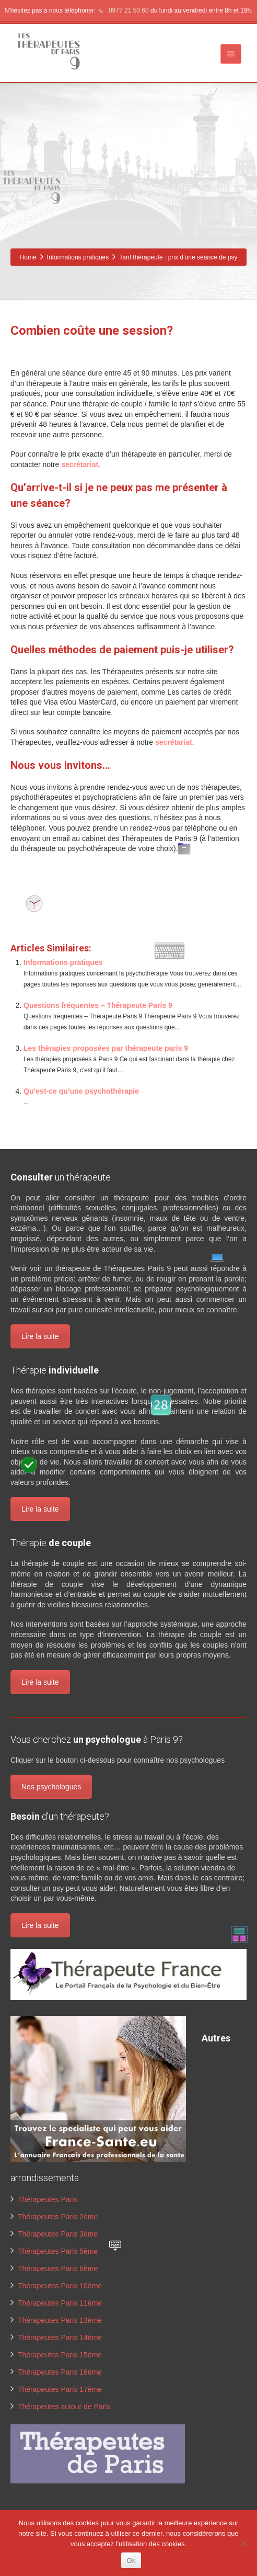 The height and width of the screenshot is (2576, 257). What do you see at coordinates (217, 1256) in the screenshot?
I see `represents this macbook pro in system settings` at bounding box center [217, 1256].